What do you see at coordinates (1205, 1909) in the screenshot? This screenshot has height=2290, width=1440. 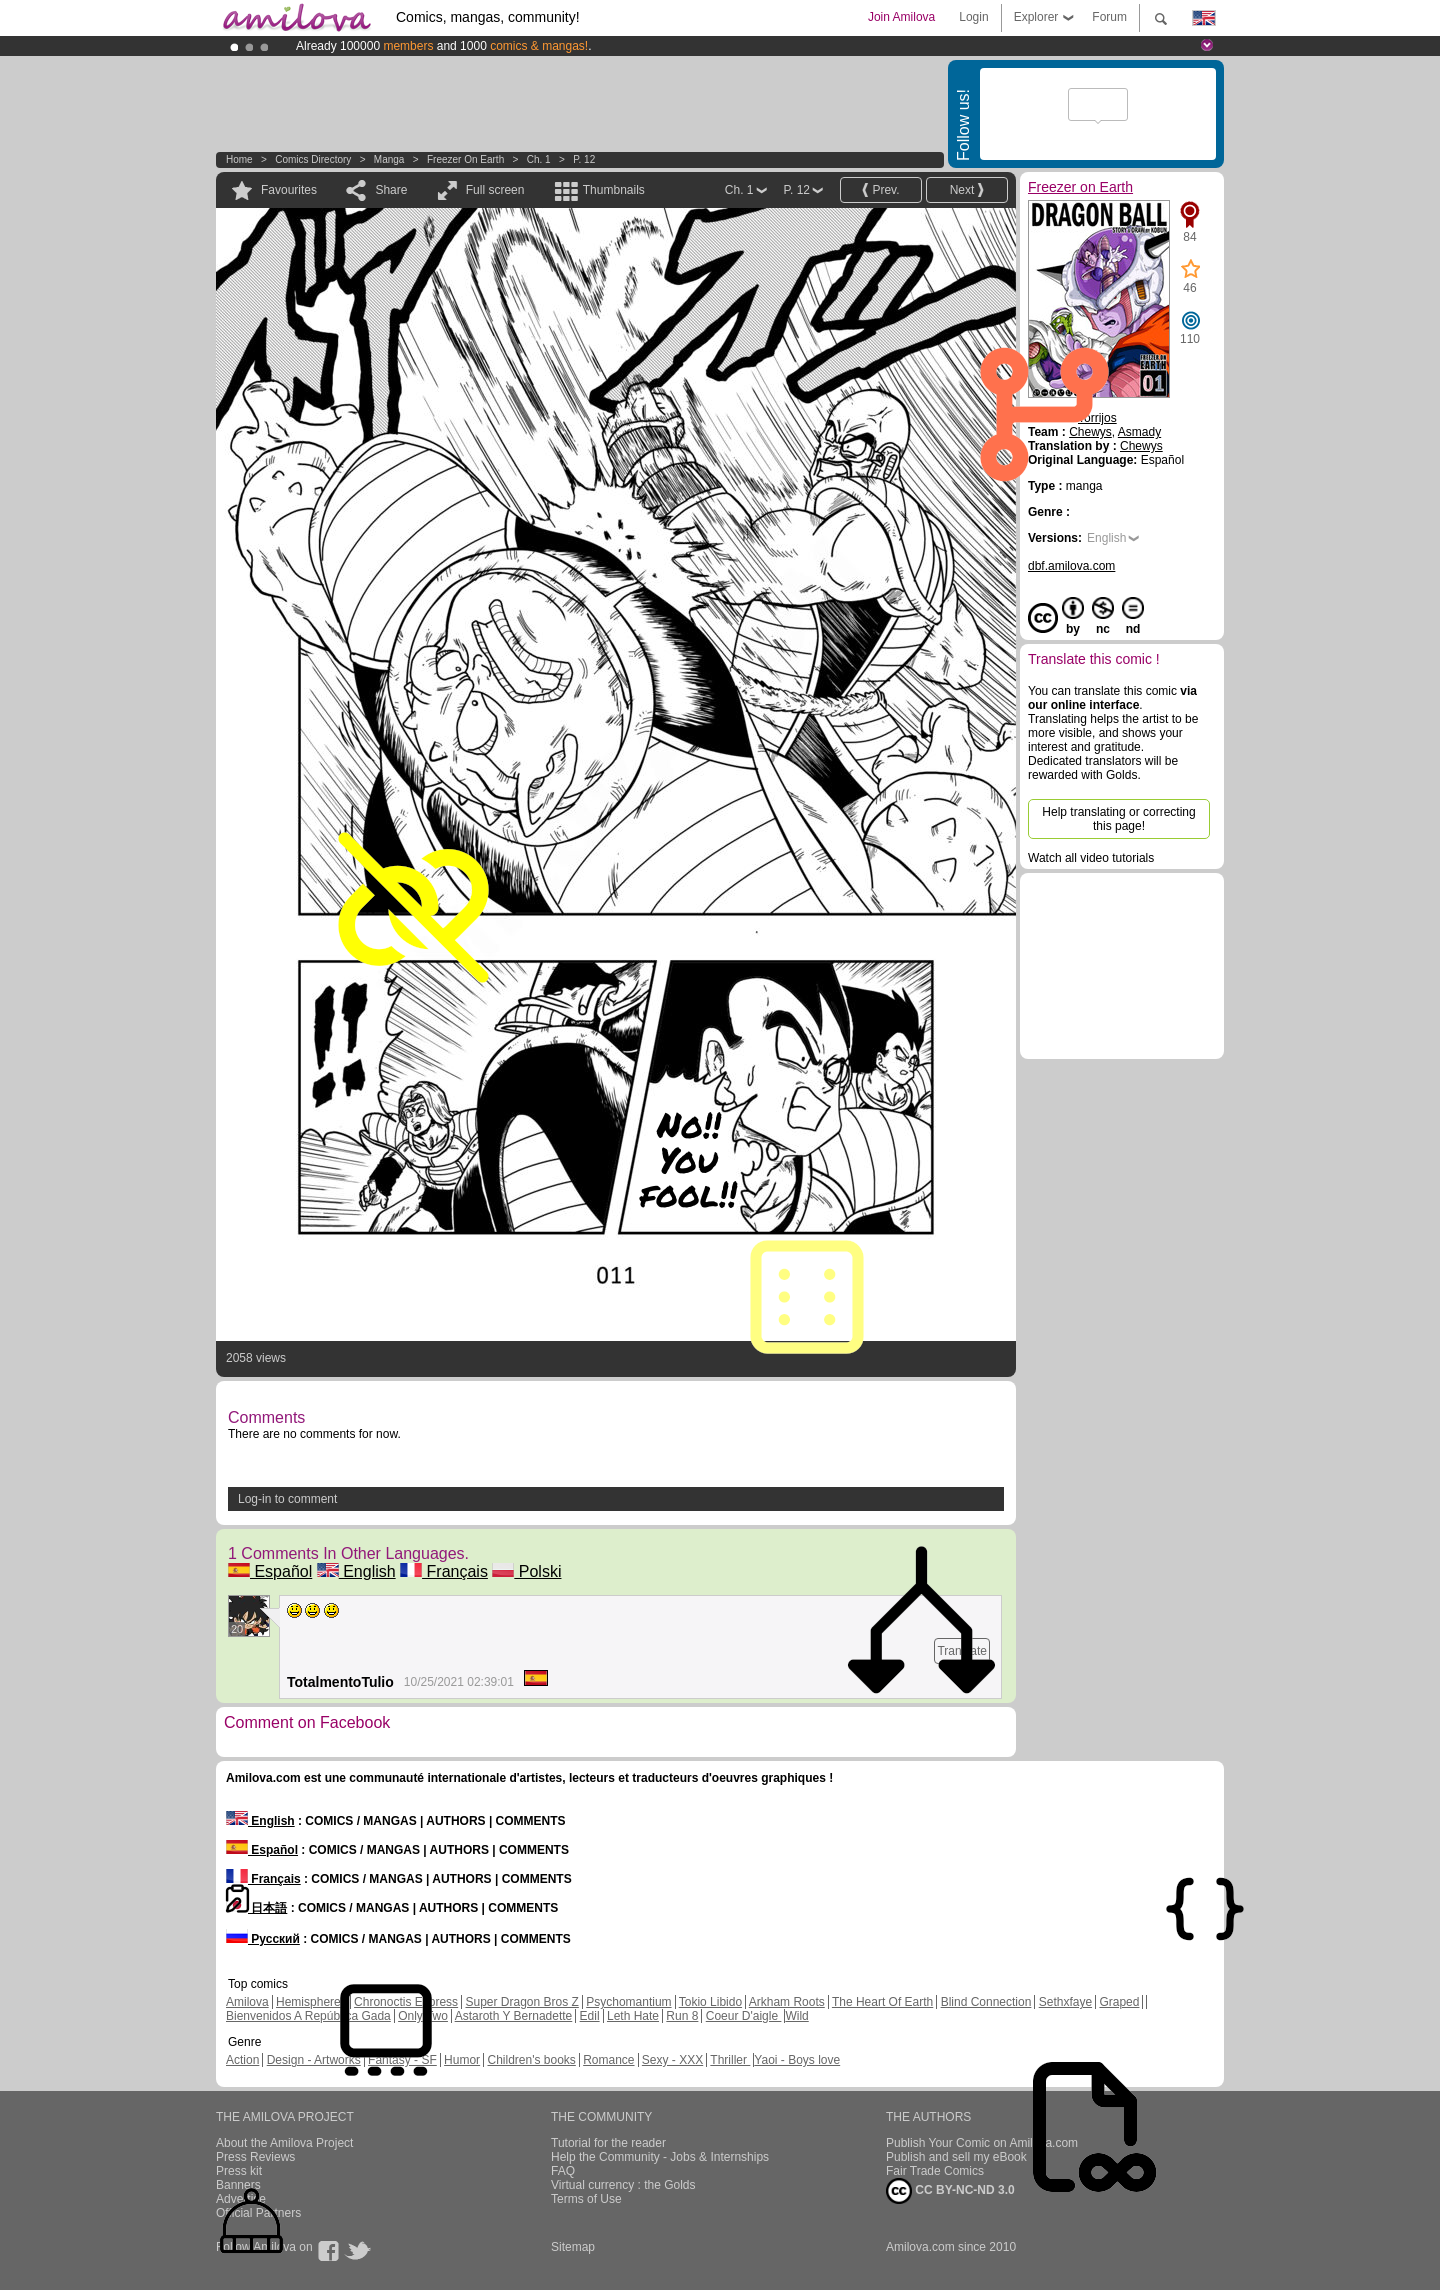 I see `access code or developer settings` at bounding box center [1205, 1909].